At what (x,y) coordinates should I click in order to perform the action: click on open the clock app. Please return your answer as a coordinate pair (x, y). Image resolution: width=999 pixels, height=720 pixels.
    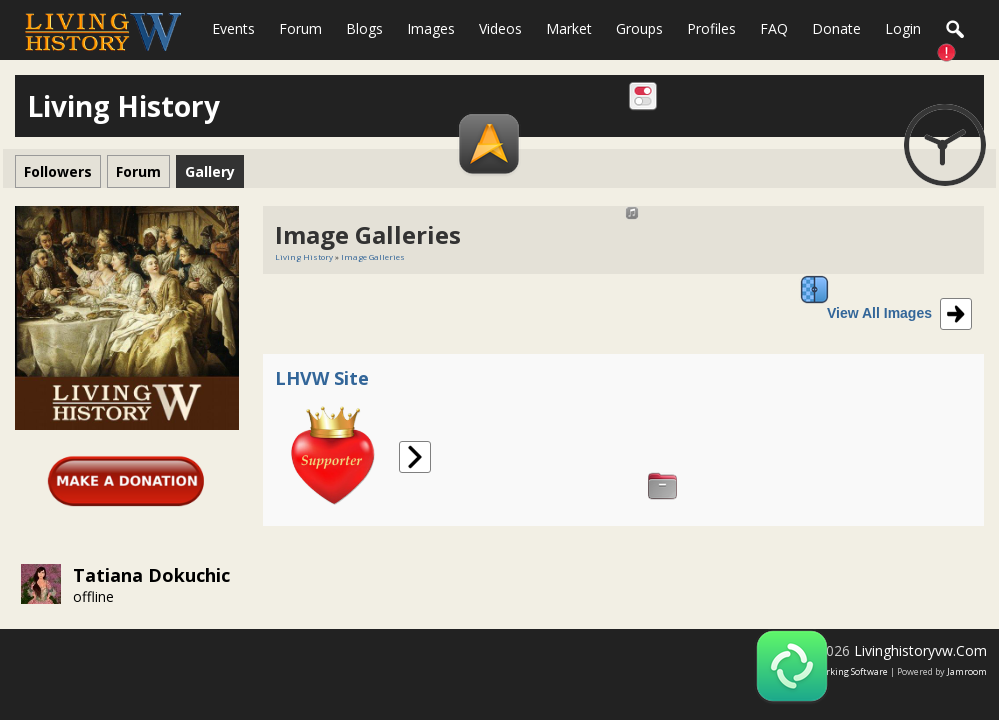
    Looking at the image, I should click on (945, 145).